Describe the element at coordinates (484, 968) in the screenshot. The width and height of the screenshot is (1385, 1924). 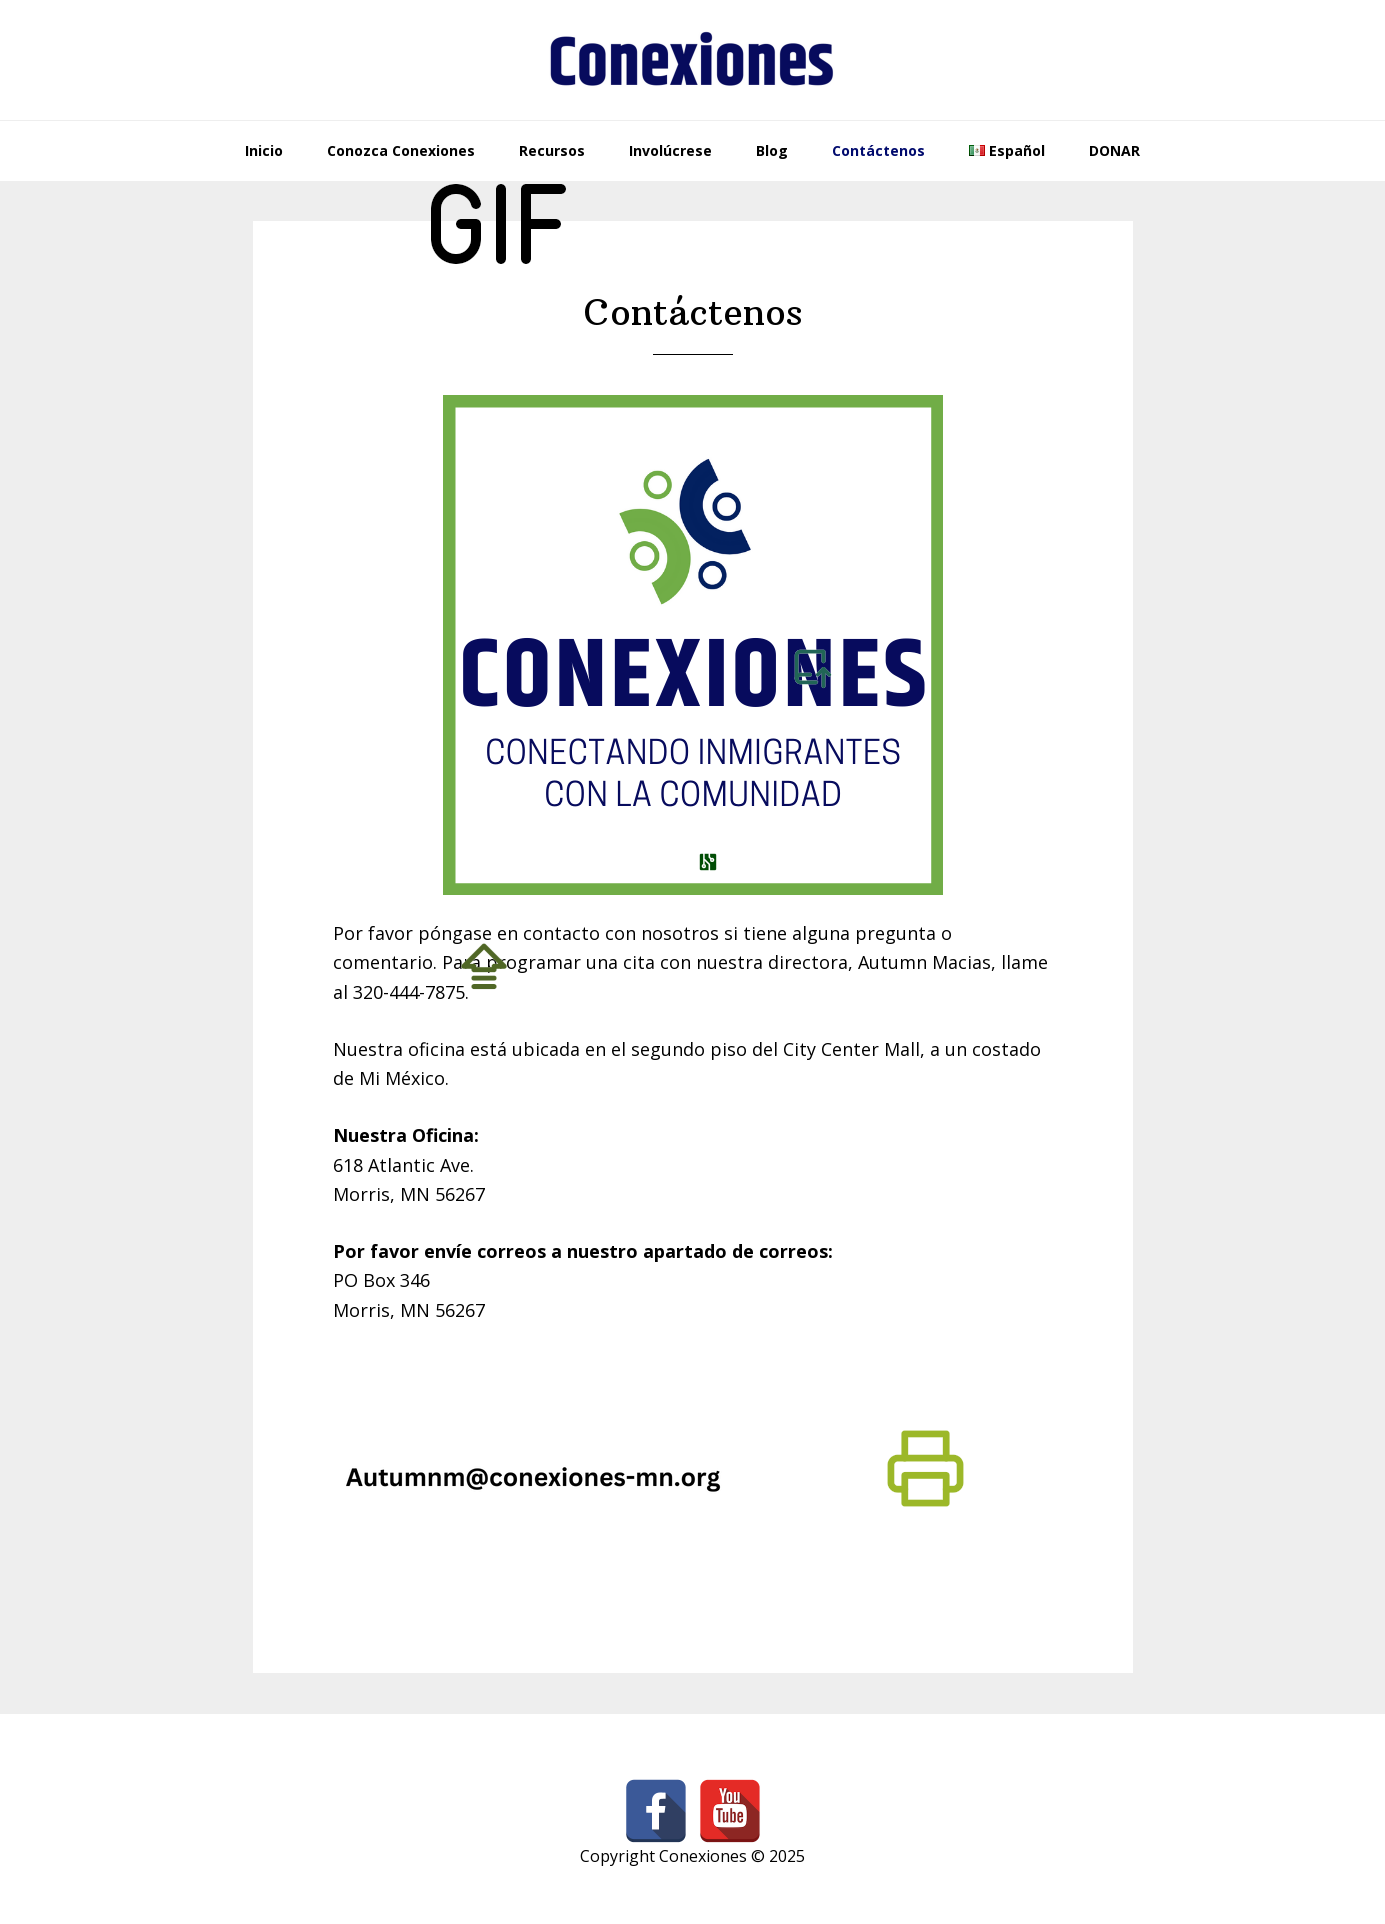
I see `upload multiple files` at that location.